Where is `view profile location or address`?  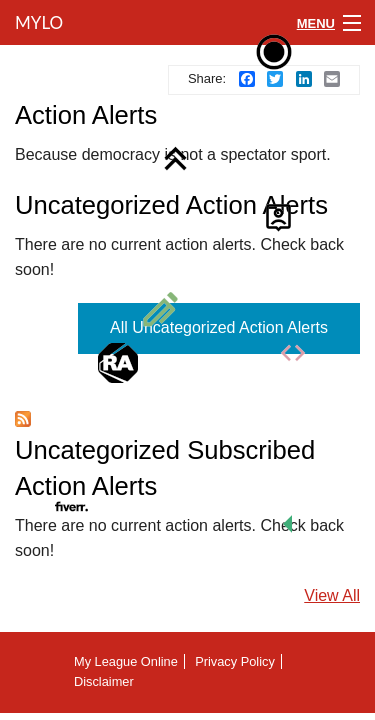 view profile location or address is located at coordinates (278, 216).